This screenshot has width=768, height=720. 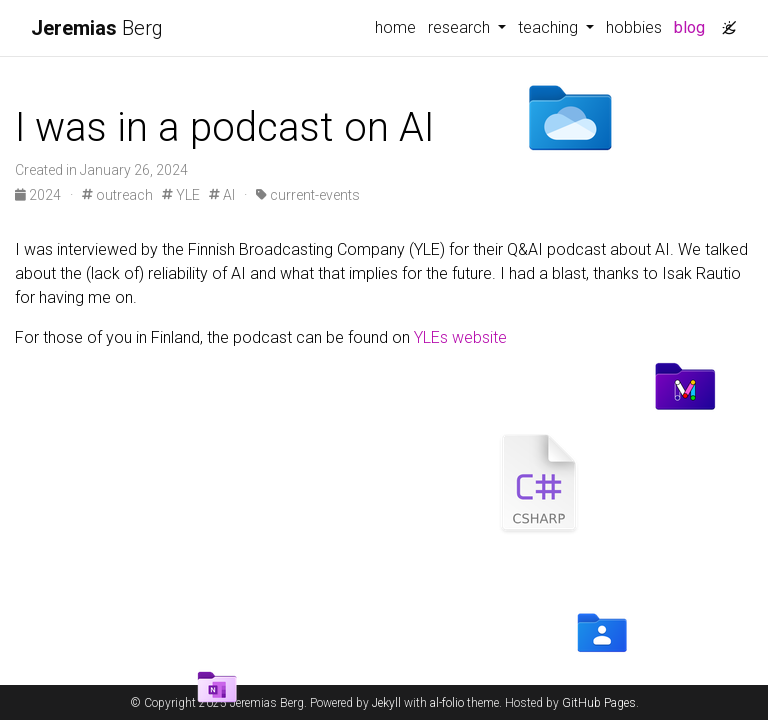 What do you see at coordinates (685, 388) in the screenshot?
I see `open wondershare mockitt project files` at bounding box center [685, 388].